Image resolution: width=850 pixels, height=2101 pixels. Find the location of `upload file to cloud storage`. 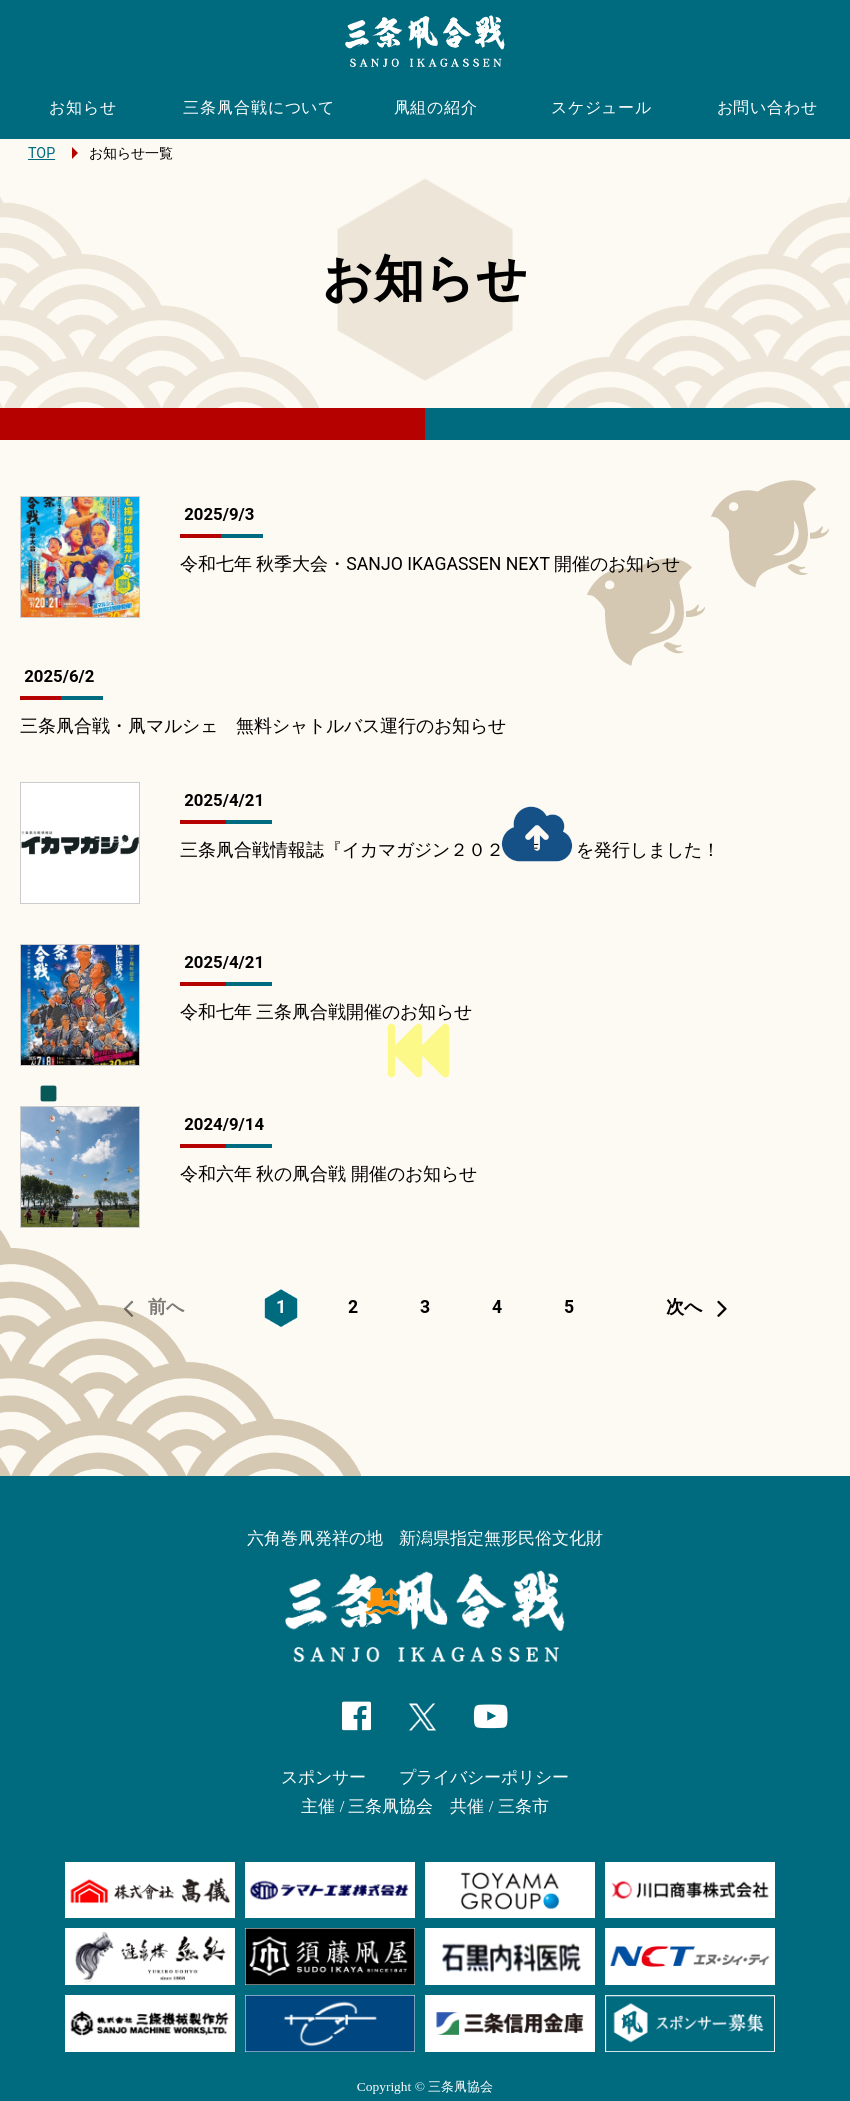

upload file to cloud storage is located at coordinates (537, 834).